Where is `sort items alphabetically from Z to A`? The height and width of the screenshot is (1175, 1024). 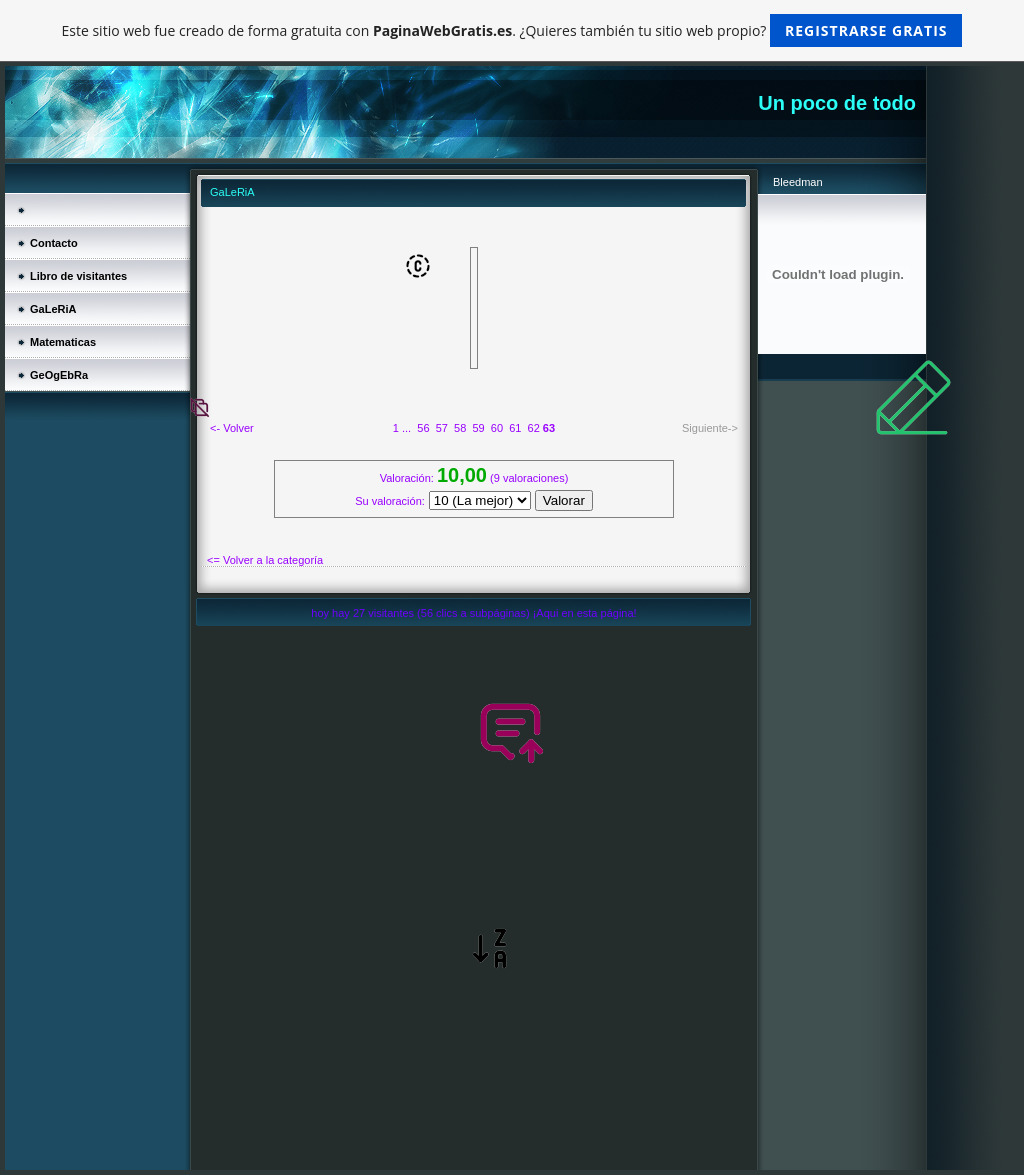
sort items alphabetically from Z to A is located at coordinates (490, 948).